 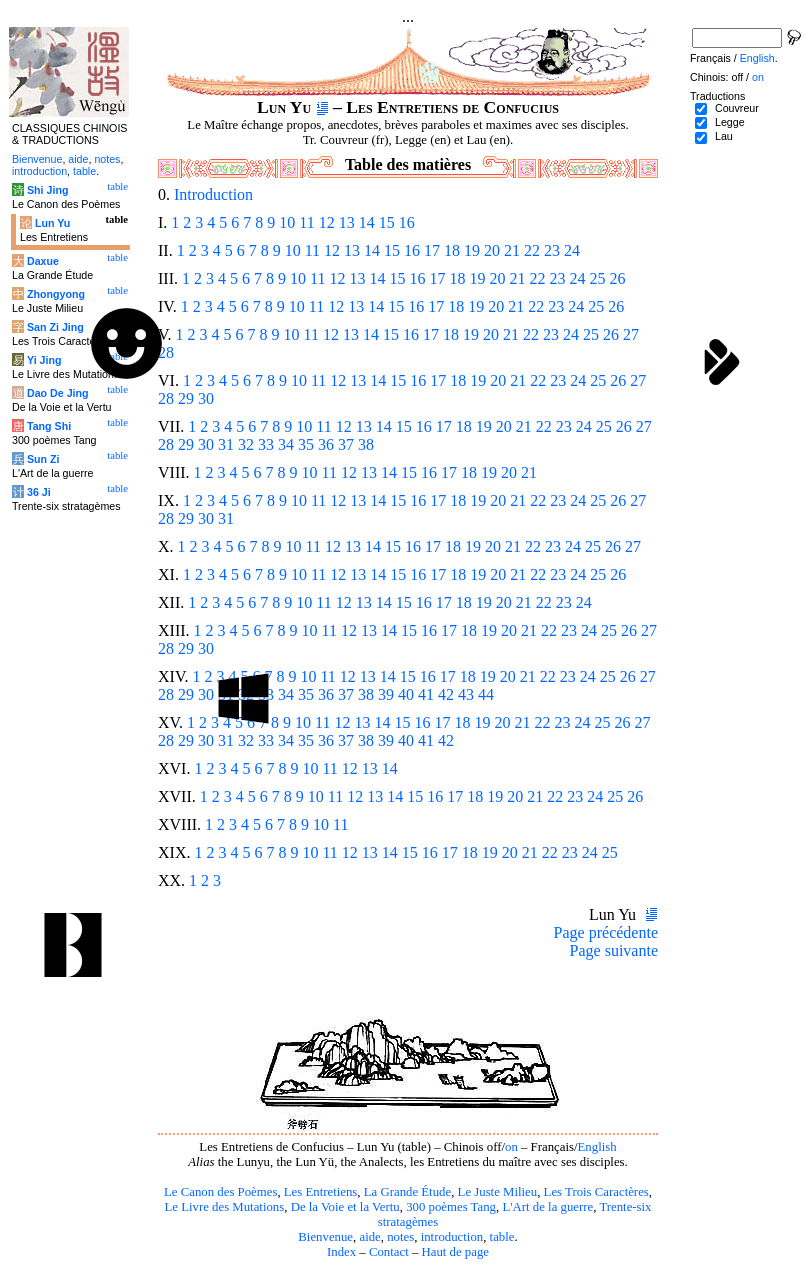 What do you see at coordinates (126, 343) in the screenshot?
I see `add a reaction or emoji to a message` at bounding box center [126, 343].